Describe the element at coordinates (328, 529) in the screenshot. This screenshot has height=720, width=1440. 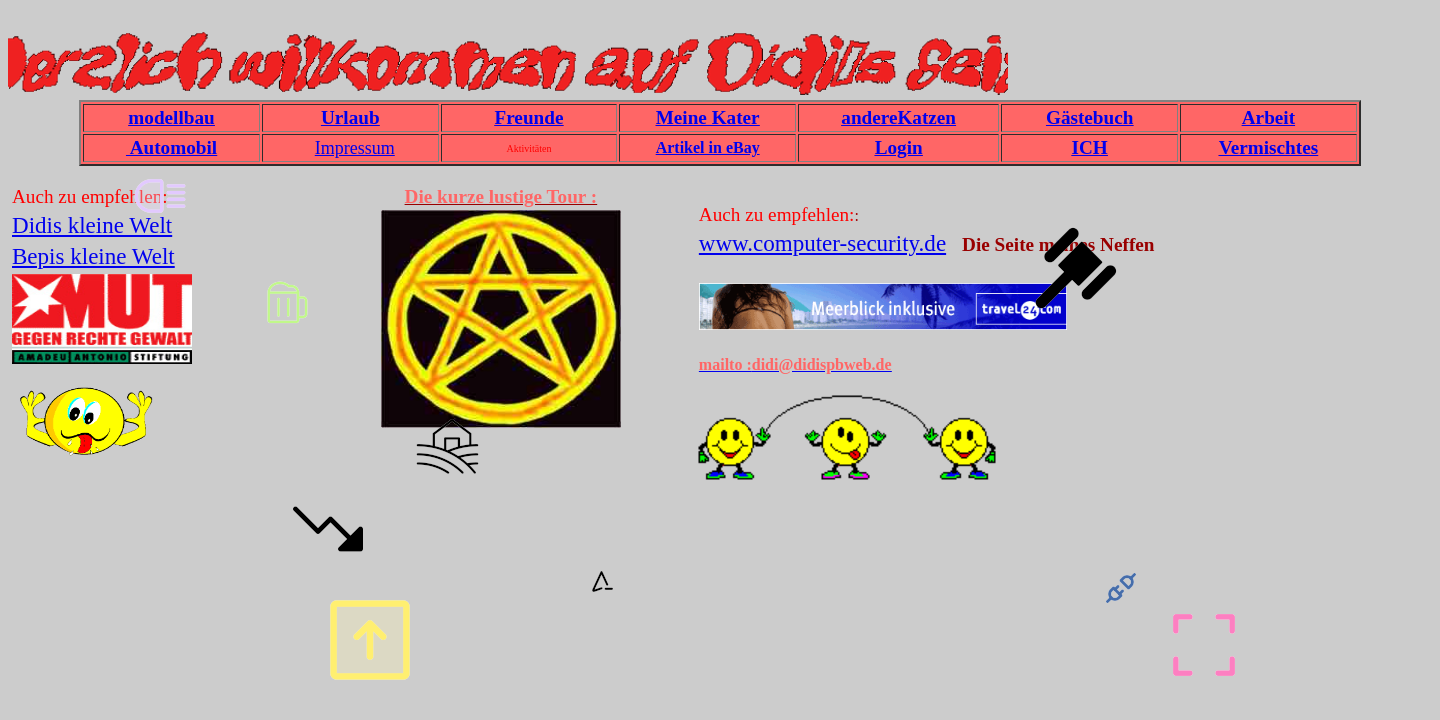
I see `indicates a decreasing trend or declining value` at that location.